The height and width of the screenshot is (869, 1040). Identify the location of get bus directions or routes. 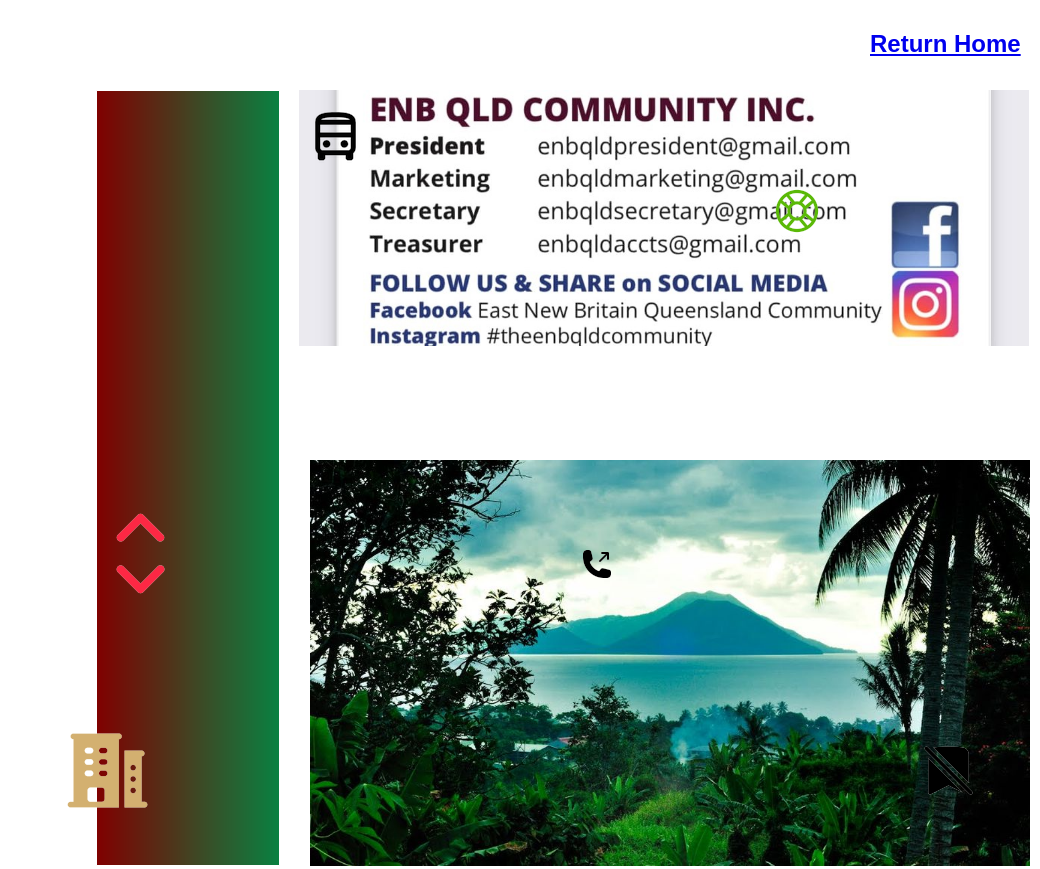
(335, 137).